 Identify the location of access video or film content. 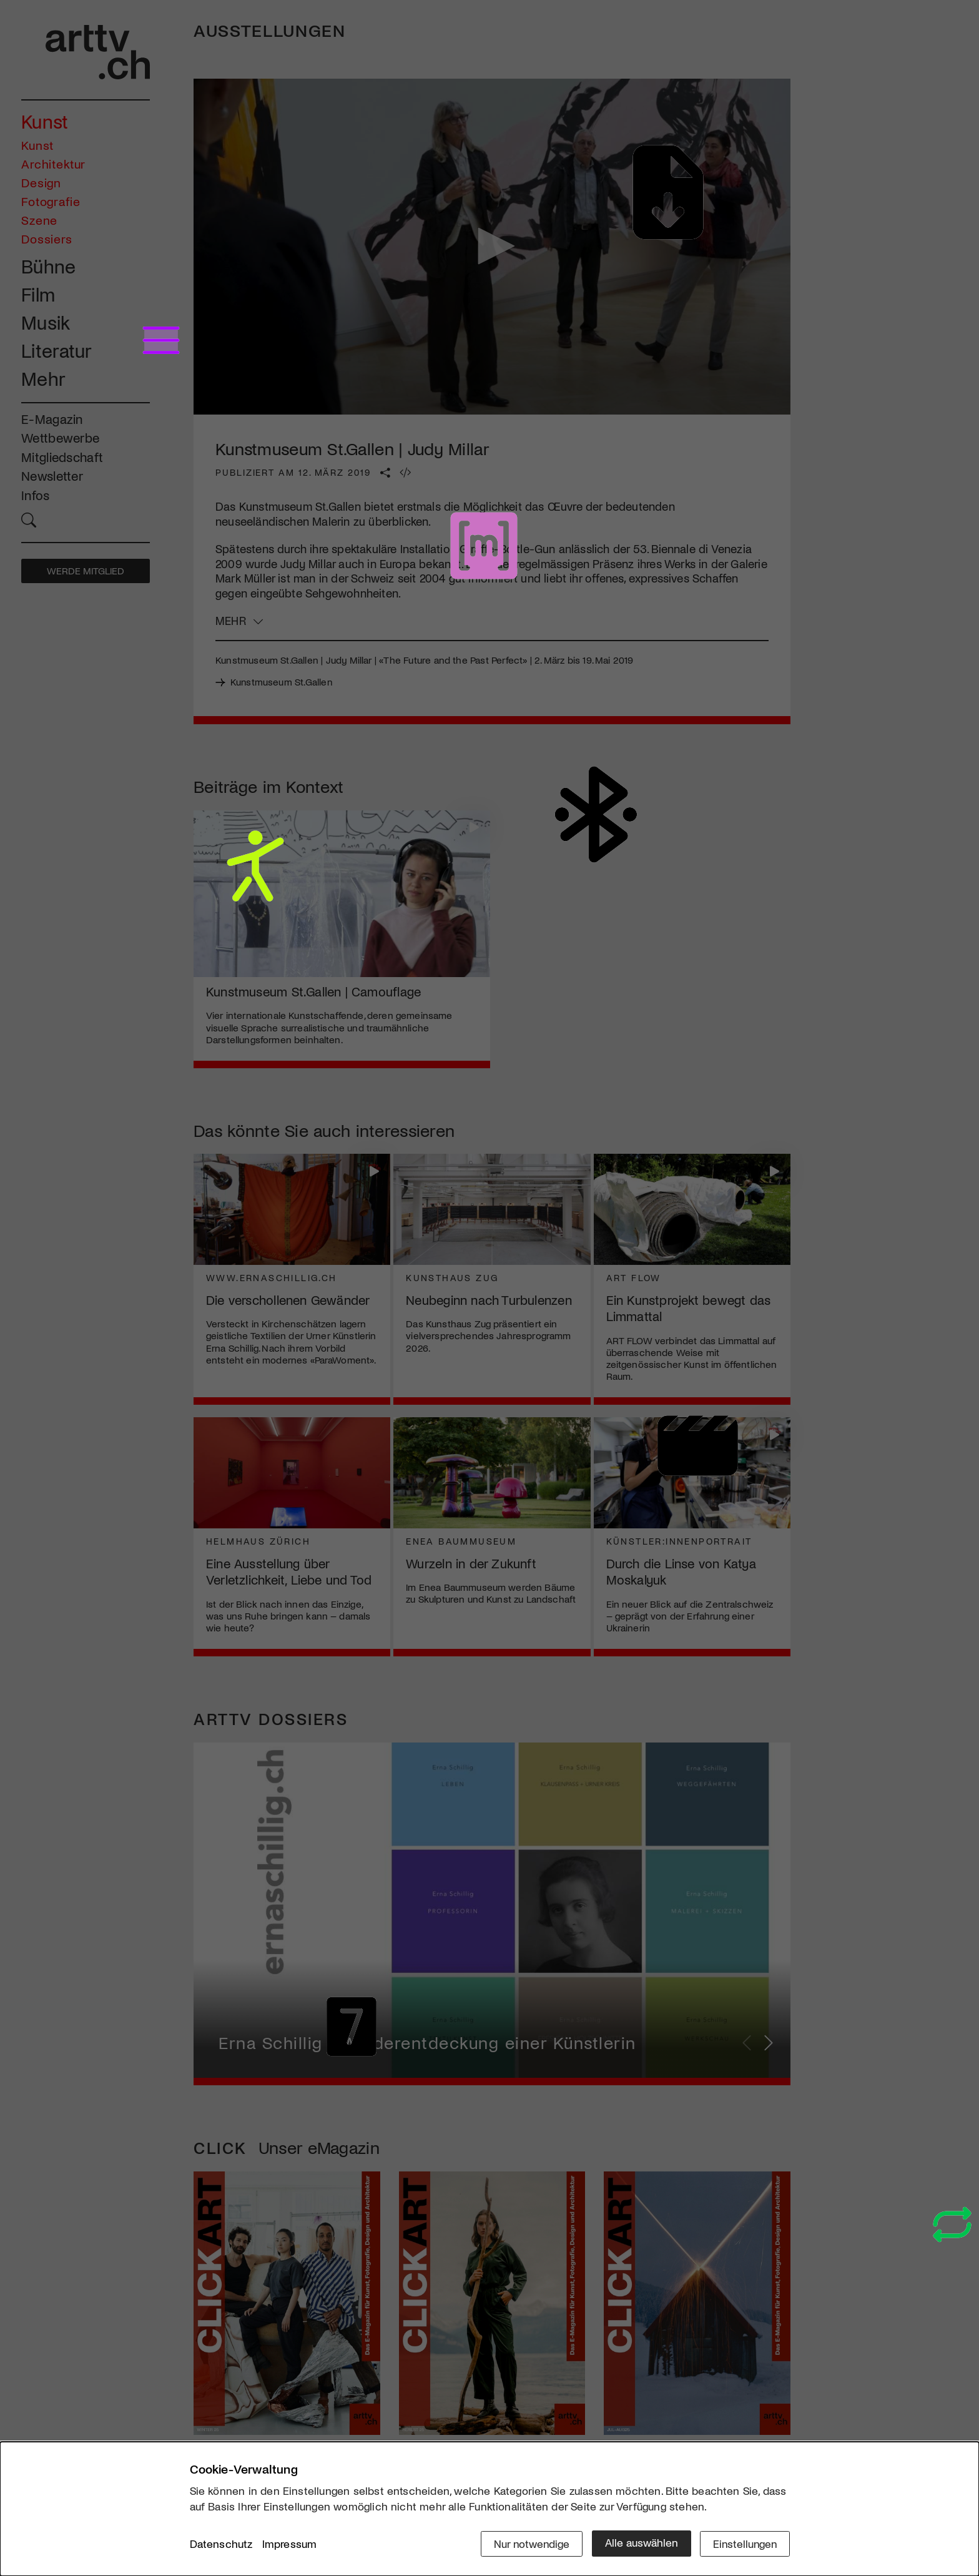
(697, 1445).